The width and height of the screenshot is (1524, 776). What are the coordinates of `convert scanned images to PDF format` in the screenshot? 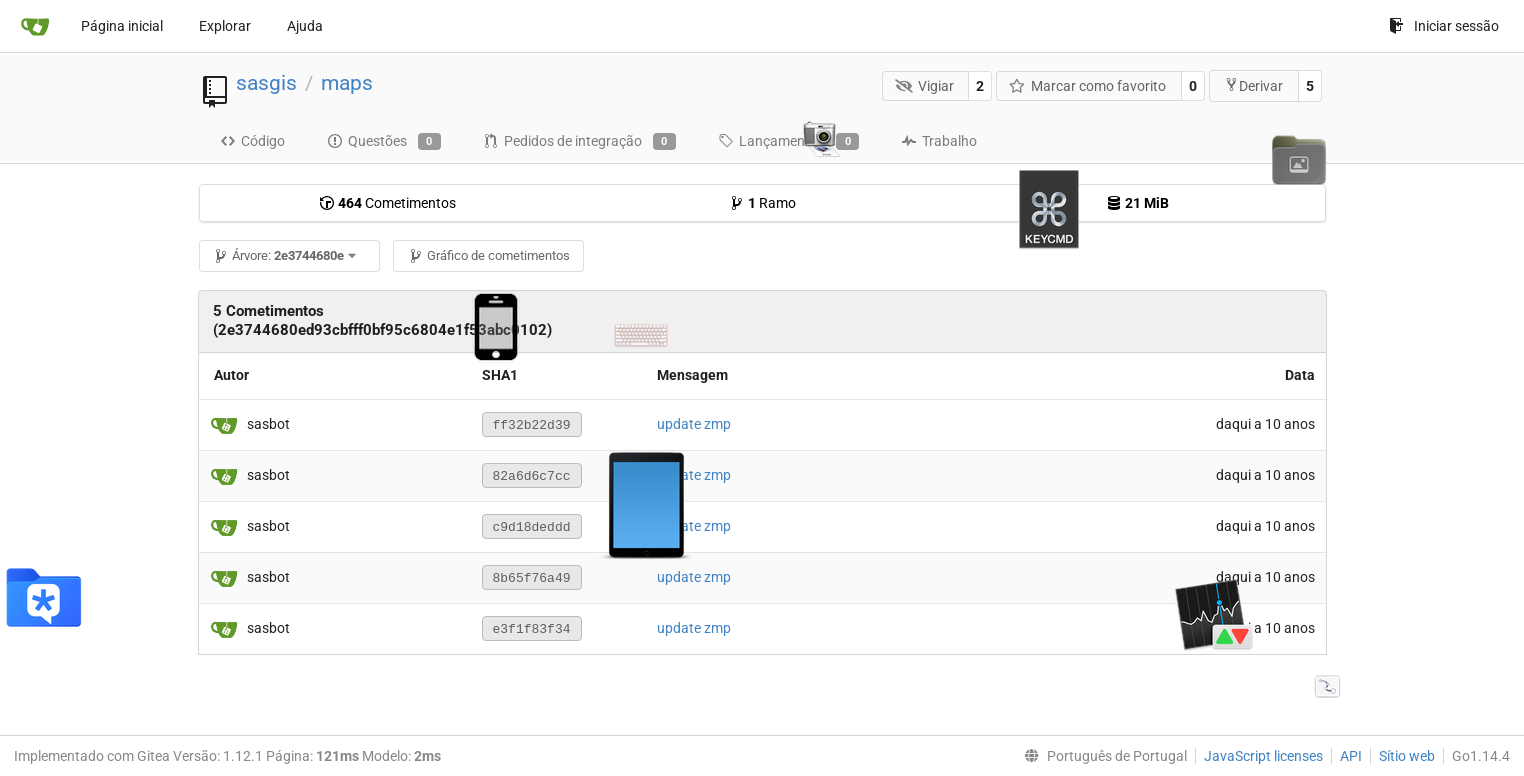 It's located at (819, 139).